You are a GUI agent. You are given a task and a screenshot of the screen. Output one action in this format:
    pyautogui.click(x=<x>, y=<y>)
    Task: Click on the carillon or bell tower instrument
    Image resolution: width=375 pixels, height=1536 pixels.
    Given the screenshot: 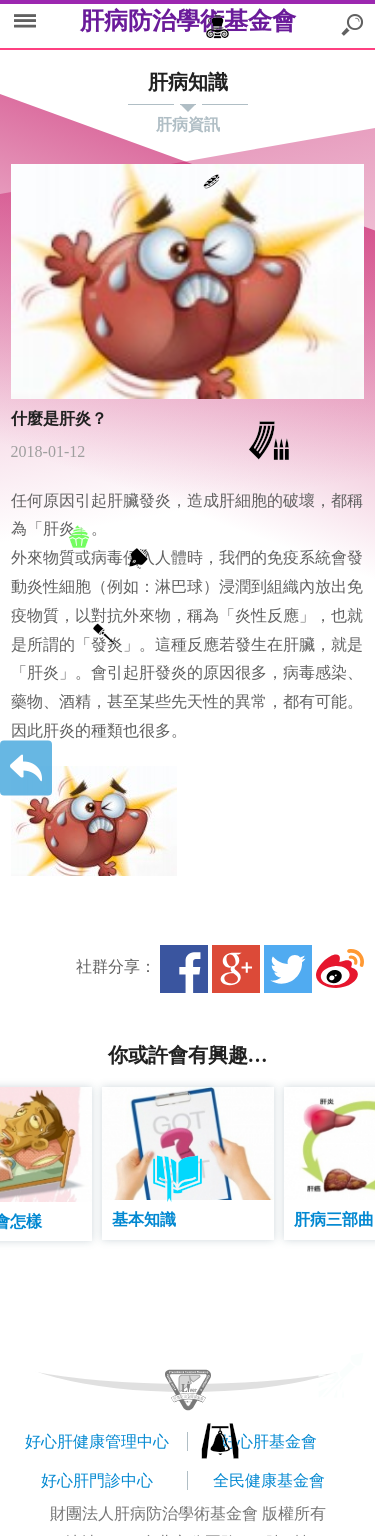 What is the action you would take?
    pyautogui.click(x=220, y=1441)
    